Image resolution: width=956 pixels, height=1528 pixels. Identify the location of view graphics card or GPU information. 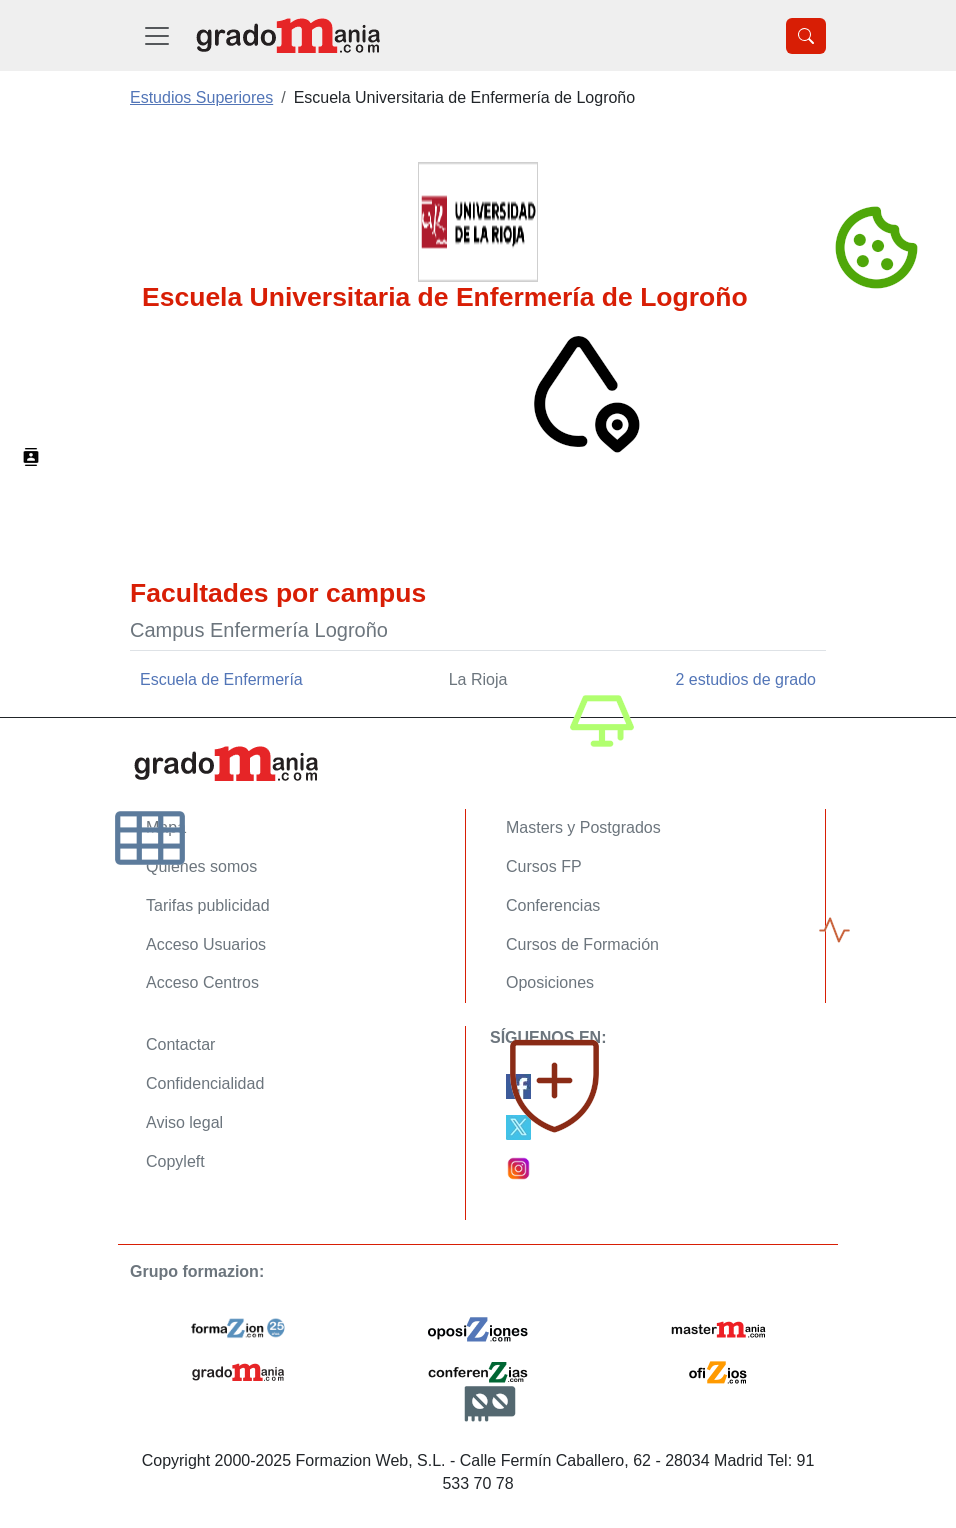
(490, 1403).